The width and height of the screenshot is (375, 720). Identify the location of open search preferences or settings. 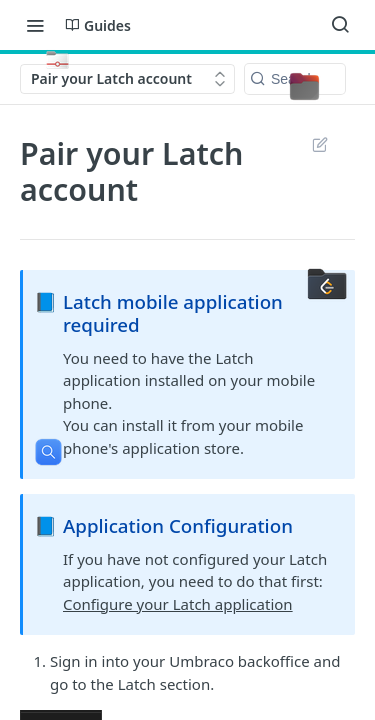
(48, 452).